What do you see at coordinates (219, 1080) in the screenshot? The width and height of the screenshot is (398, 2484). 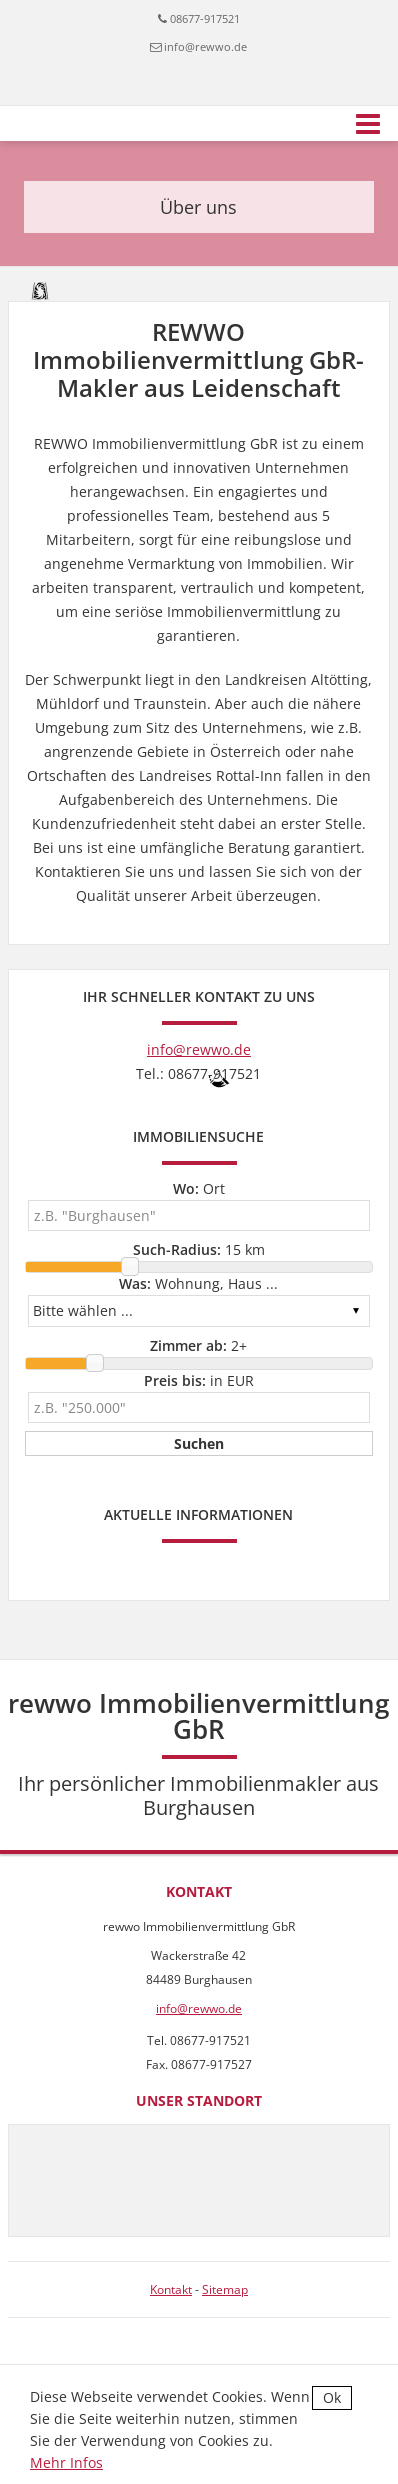 I see `equip or use hunting horn instrument` at bounding box center [219, 1080].